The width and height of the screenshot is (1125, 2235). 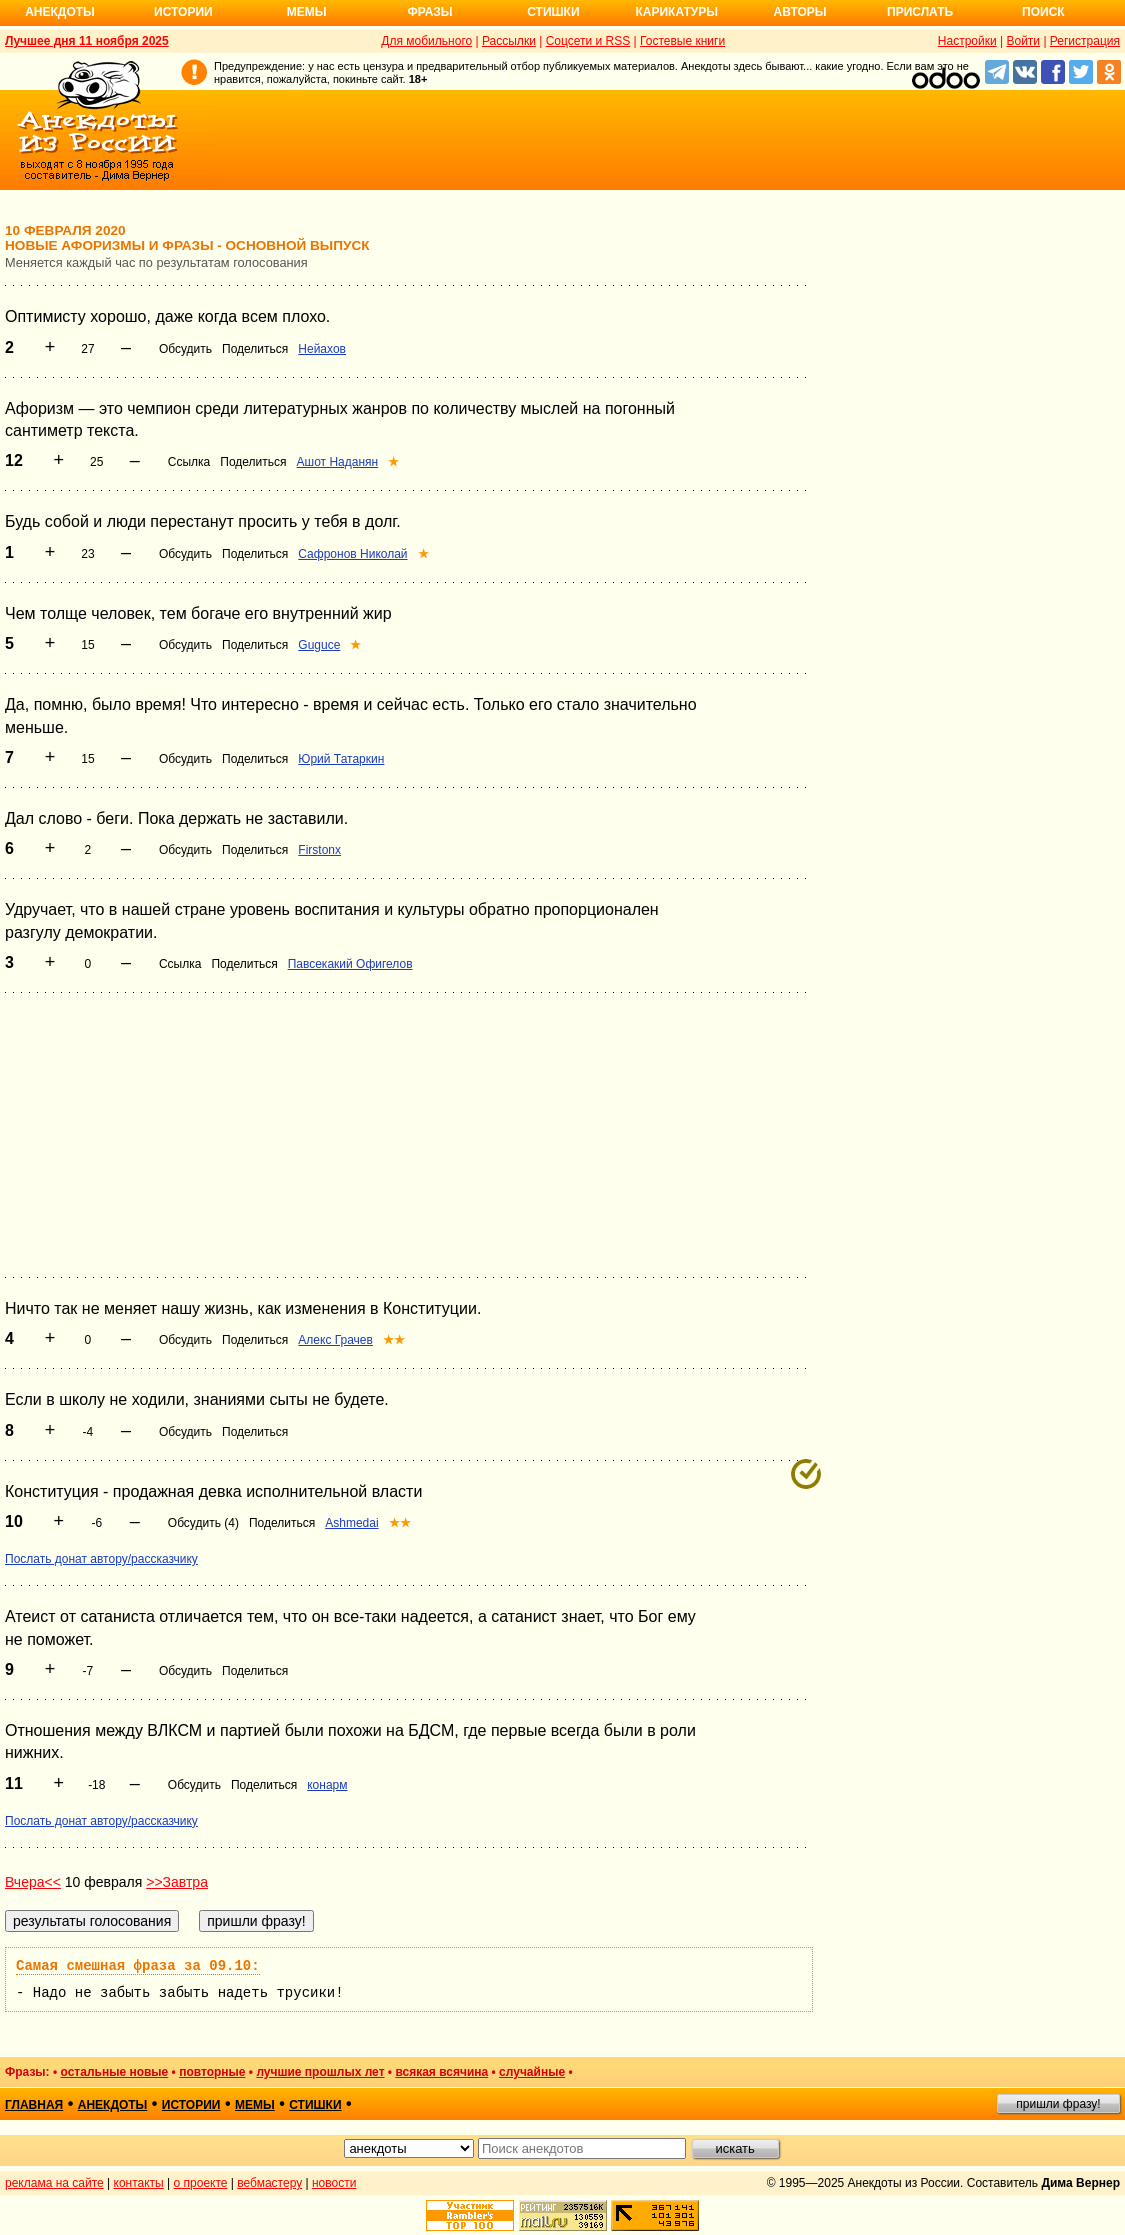 What do you see at coordinates (946, 78) in the screenshot?
I see `open odoo business management app` at bounding box center [946, 78].